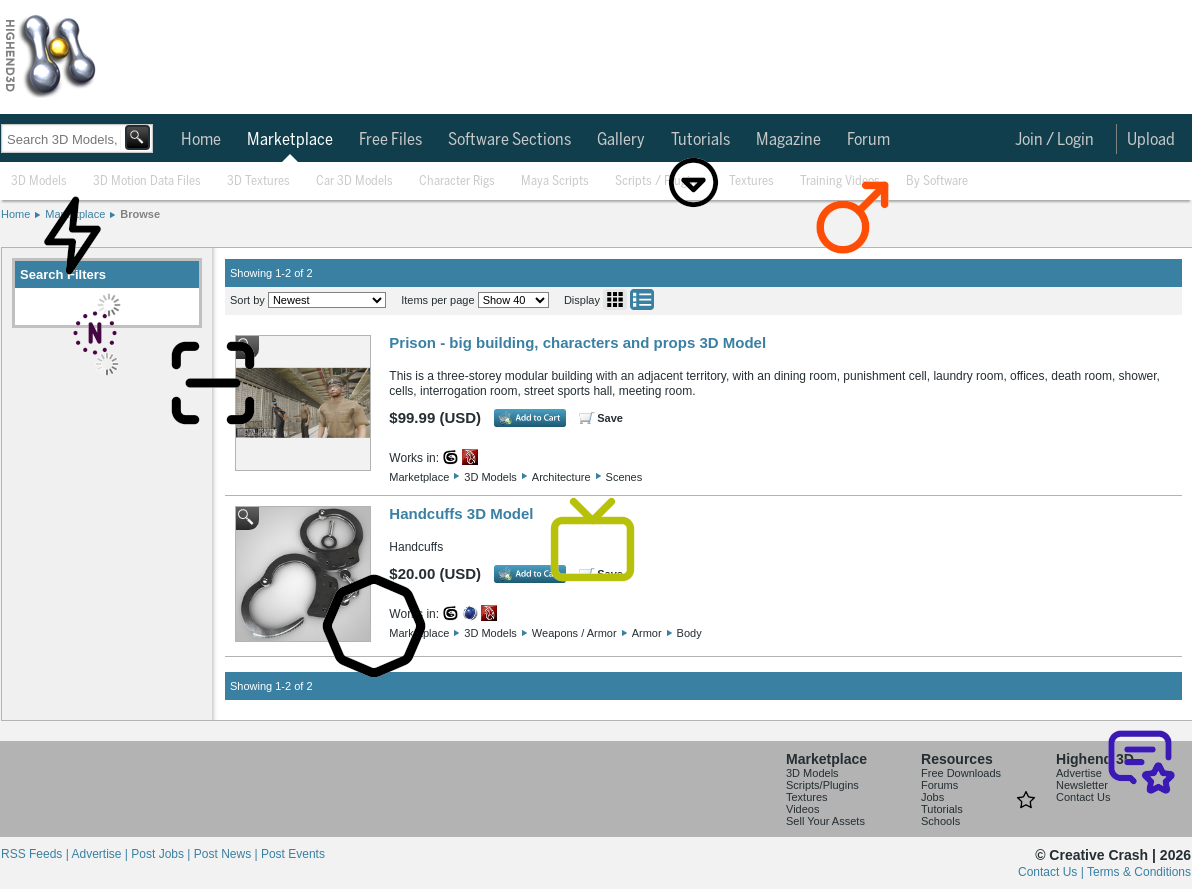 The height and width of the screenshot is (889, 1192). Describe the element at coordinates (374, 626) in the screenshot. I see `stop or warning indicator` at that location.